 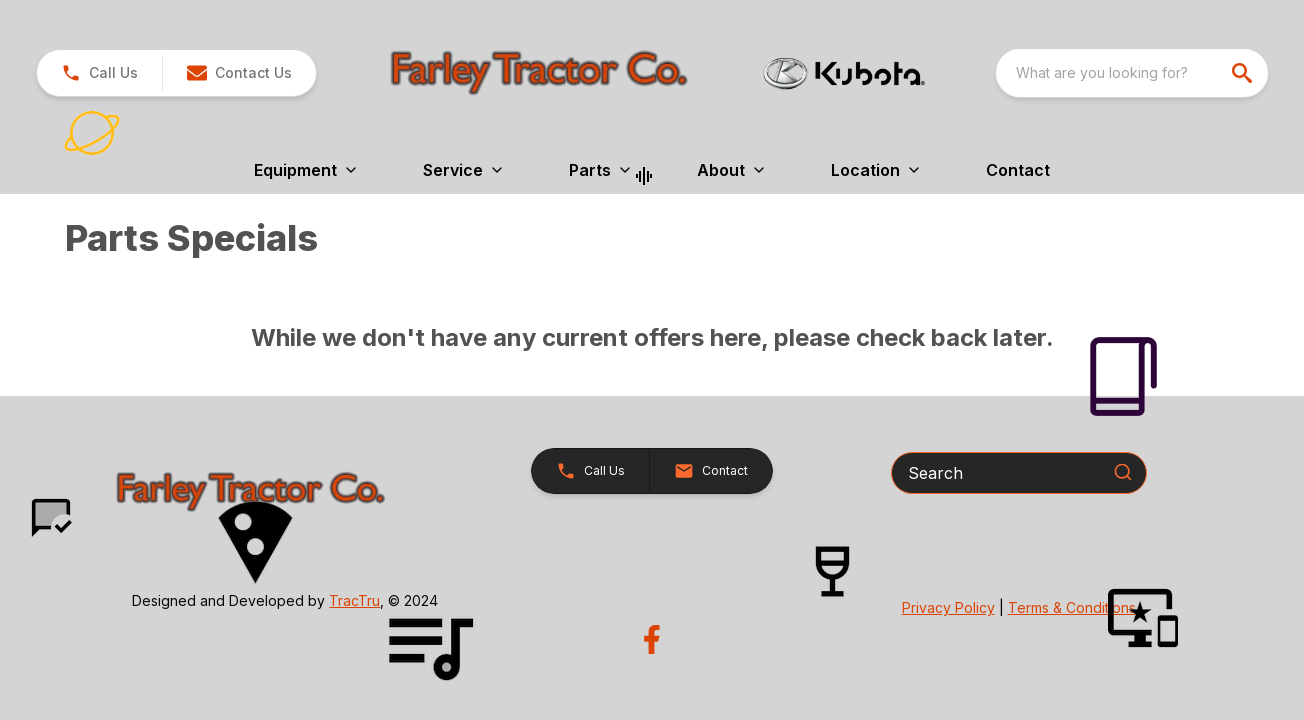 I want to click on view towel or linen amenities, so click(x=1120, y=376).